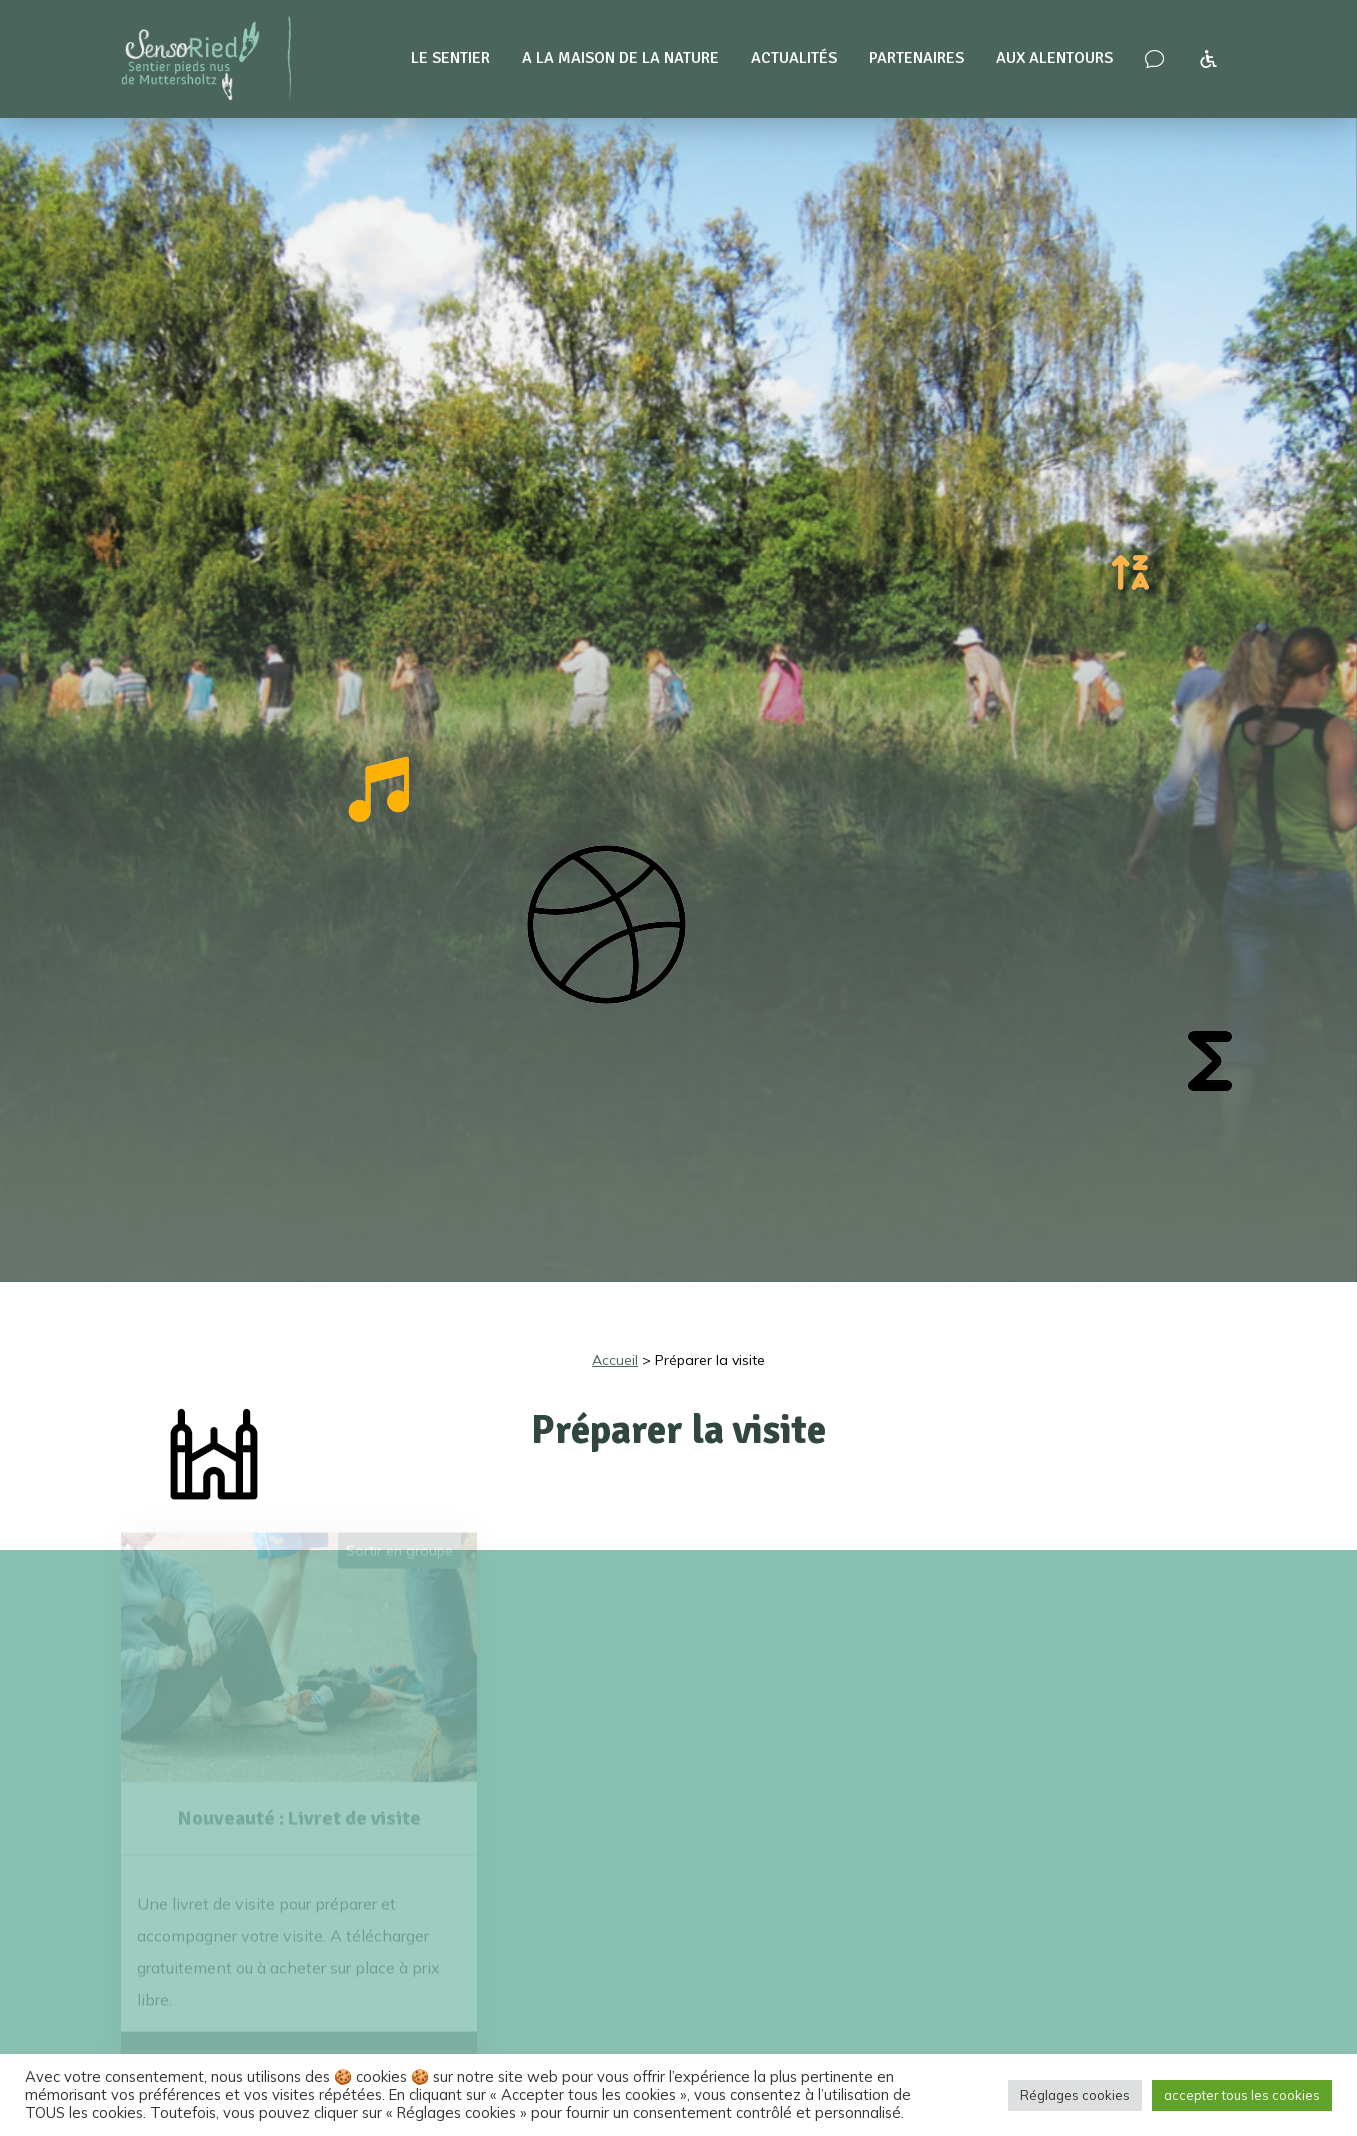 The image size is (1357, 2136). I want to click on insert a mathematical function or formula, so click(1210, 1061).